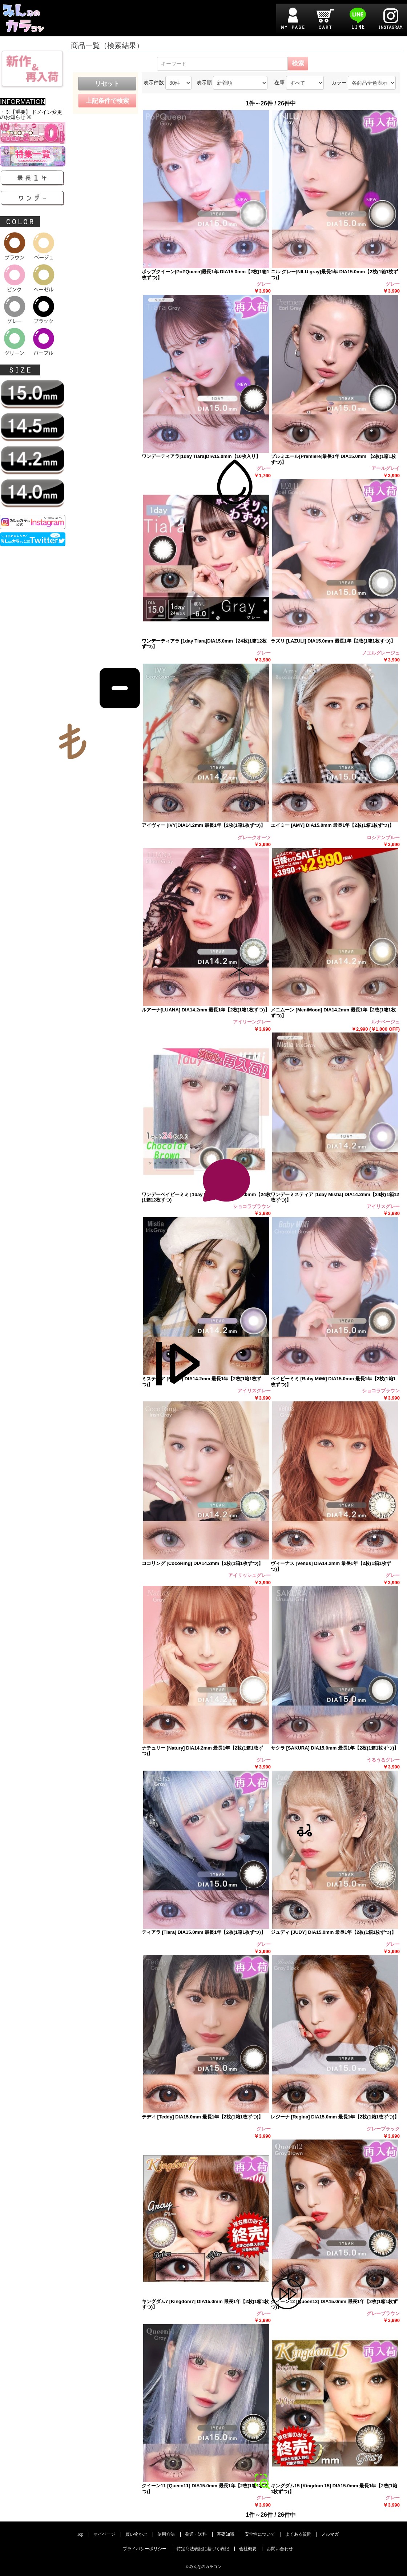 This screenshot has height=2576, width=407. Describe the element at coordinates (239, 970) in the screenshot. I see `indicates a required field in a form` at that location.